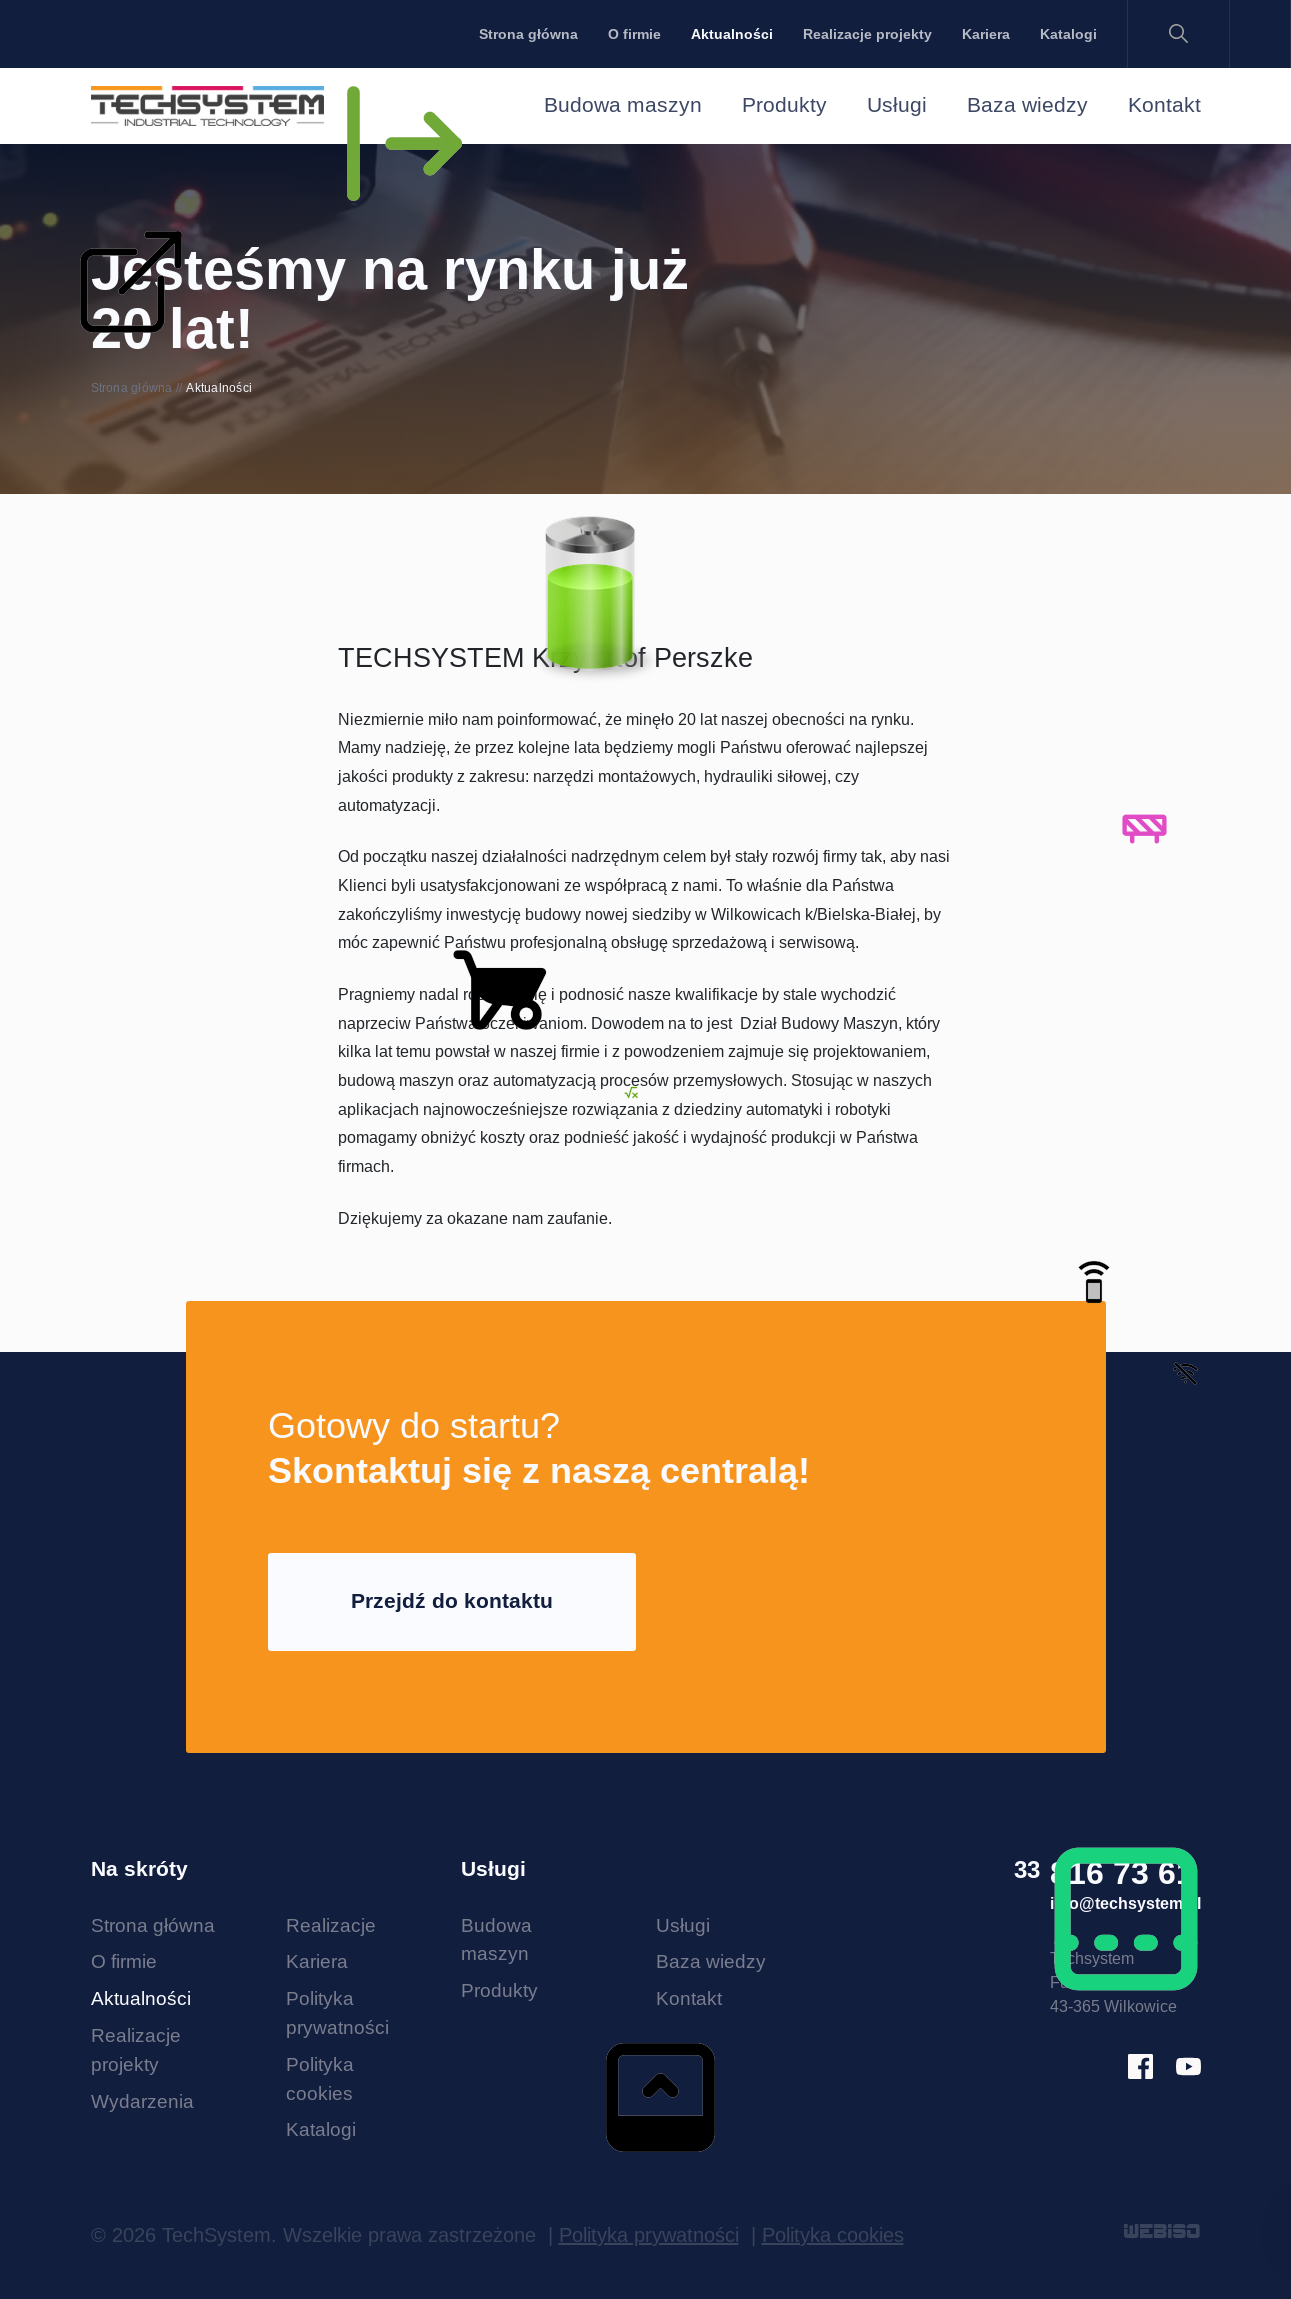 This screenshot has width=1291, height=2299. Describe the element at coordinates (131, 282) in the screenshot. I see `open link in new window` at that location.